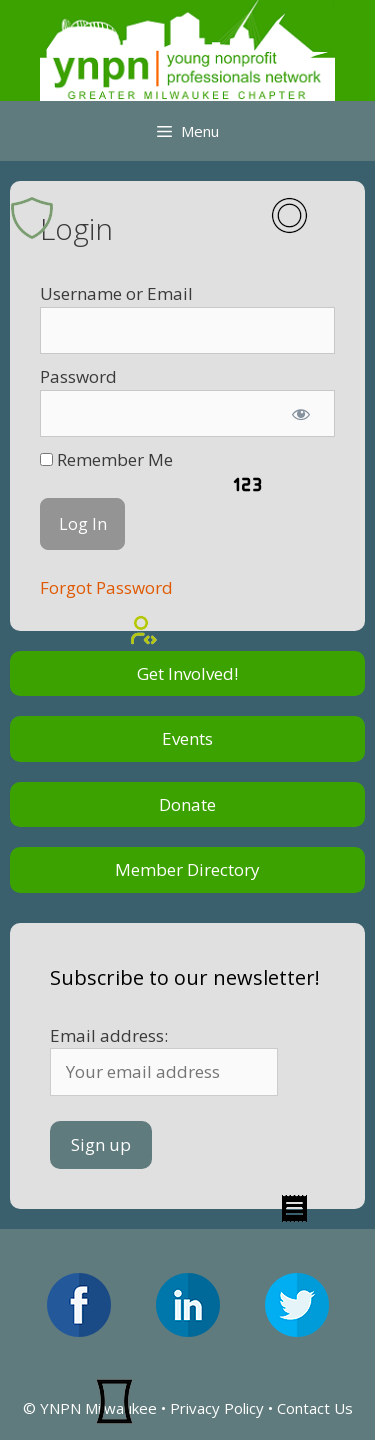 Image resolution: width=375 pixels, height=1440 pixels. I want to click on switch to vertical panorama capture mode, so click(114, 1401).